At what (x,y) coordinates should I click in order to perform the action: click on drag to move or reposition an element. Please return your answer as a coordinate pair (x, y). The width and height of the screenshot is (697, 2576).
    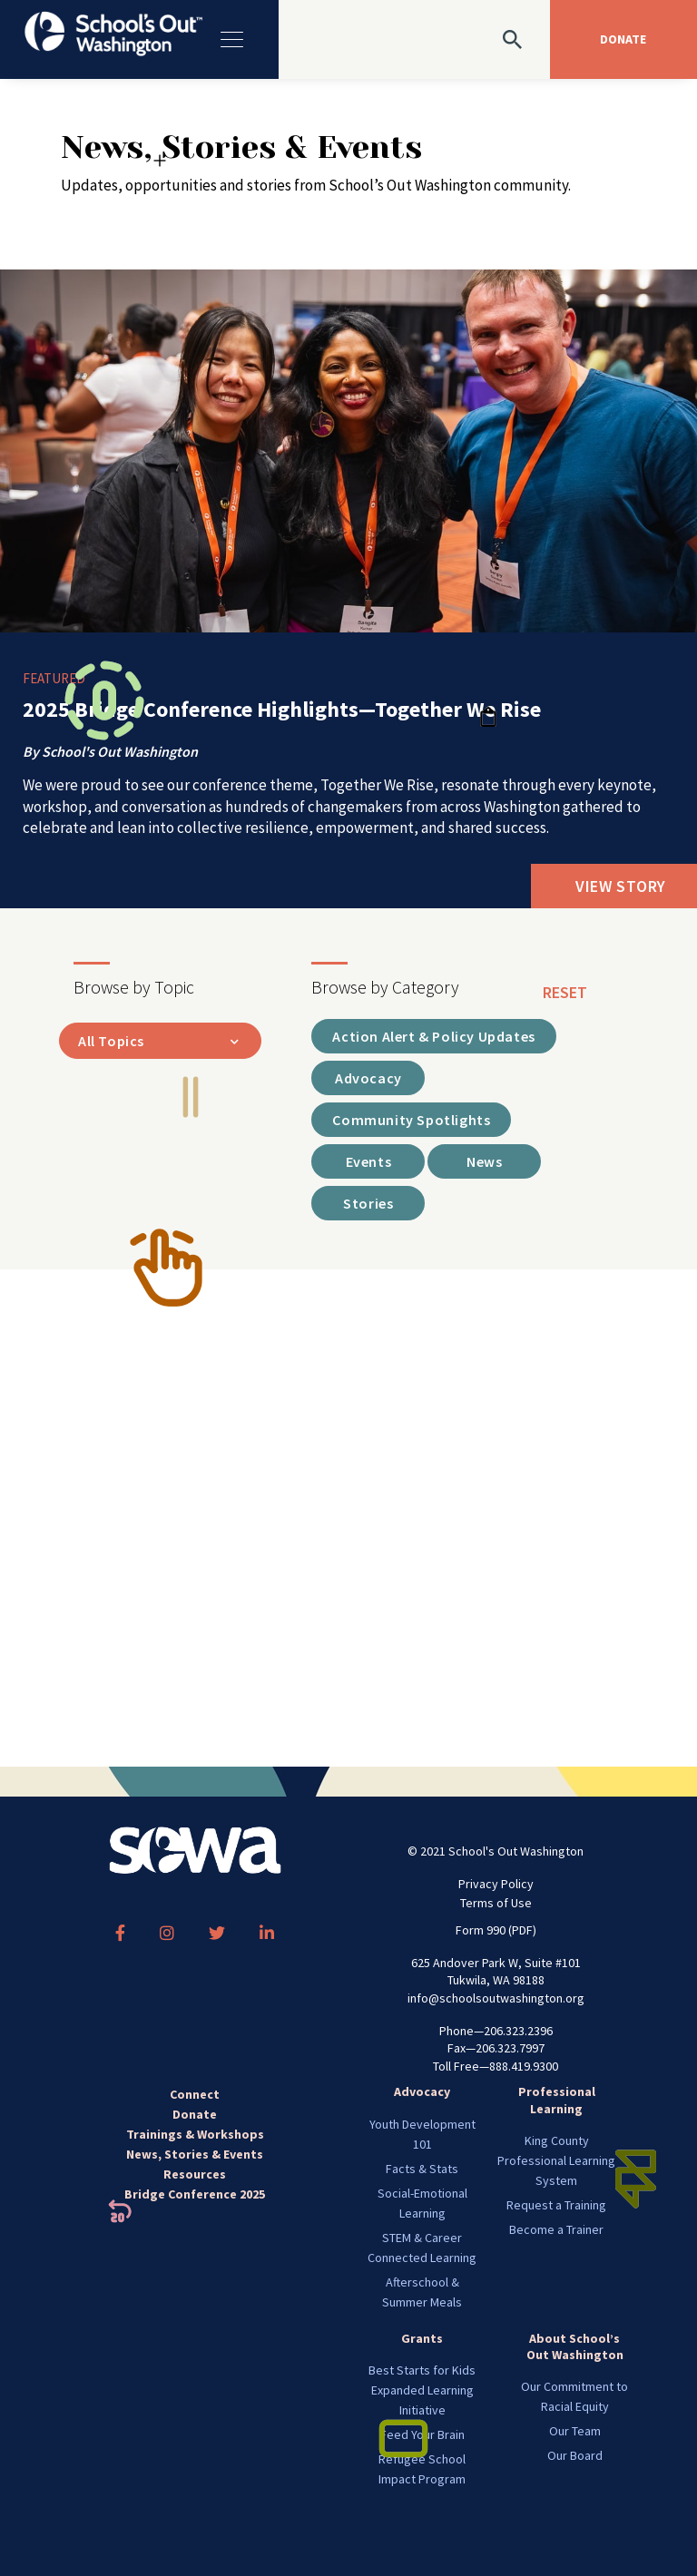
    Looking at the image, I should click on (169, 1266).